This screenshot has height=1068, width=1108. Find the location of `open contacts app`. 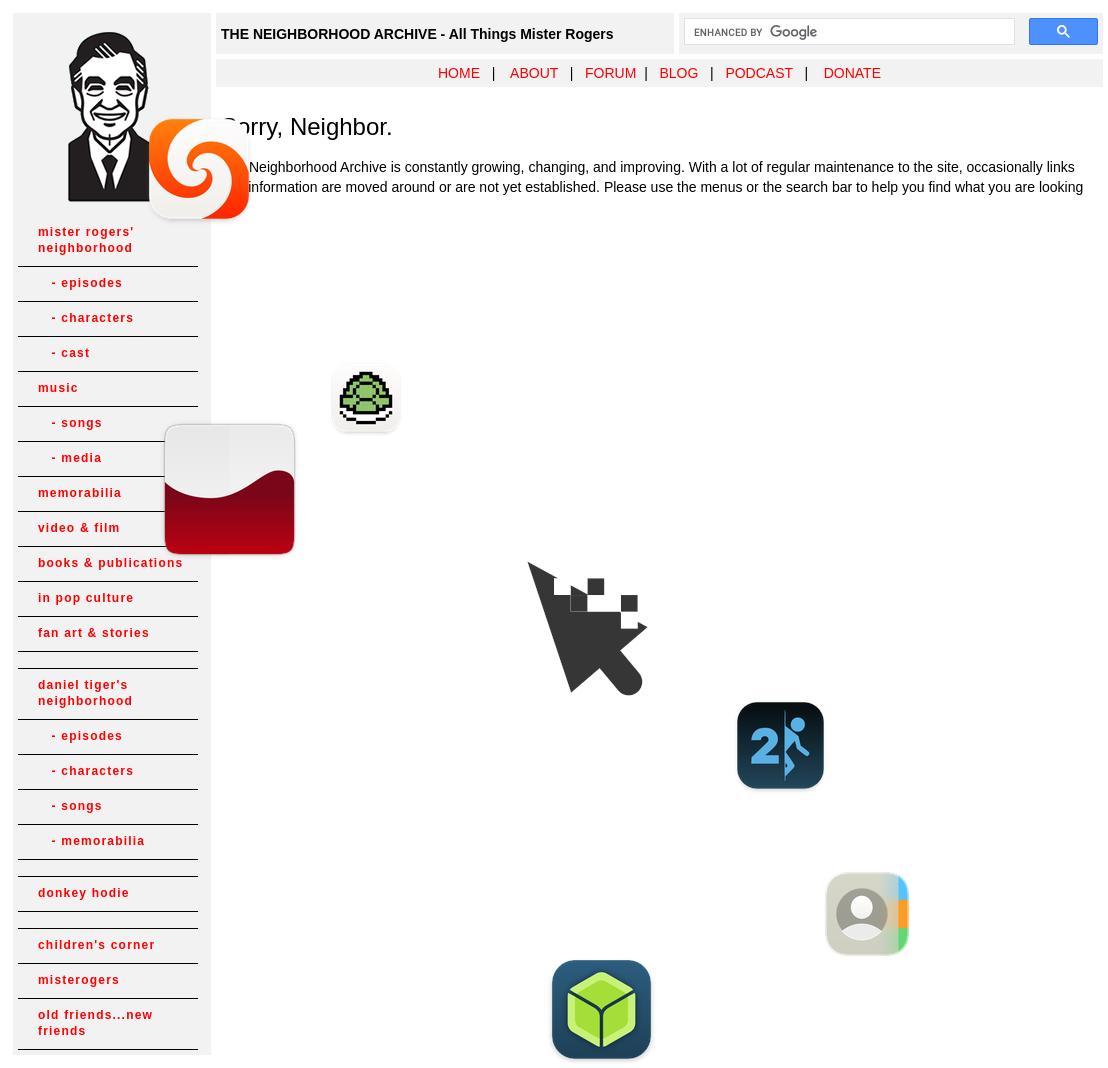

open contacts app is located at coordinates (867, 914).